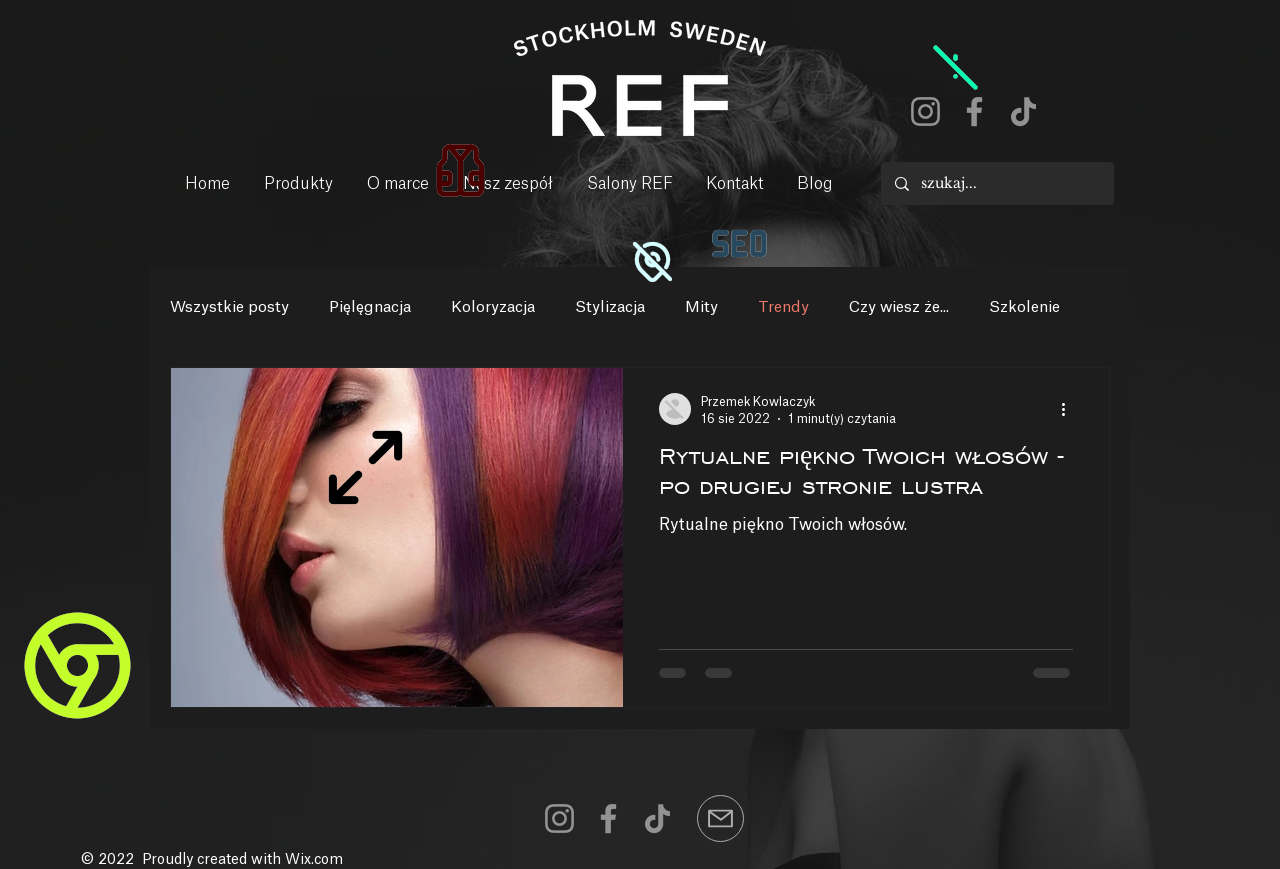  What do you see at coordinates (365, 467) in the screenshot?
I see `maximize window to full screen` at bounding box center [365, 467].